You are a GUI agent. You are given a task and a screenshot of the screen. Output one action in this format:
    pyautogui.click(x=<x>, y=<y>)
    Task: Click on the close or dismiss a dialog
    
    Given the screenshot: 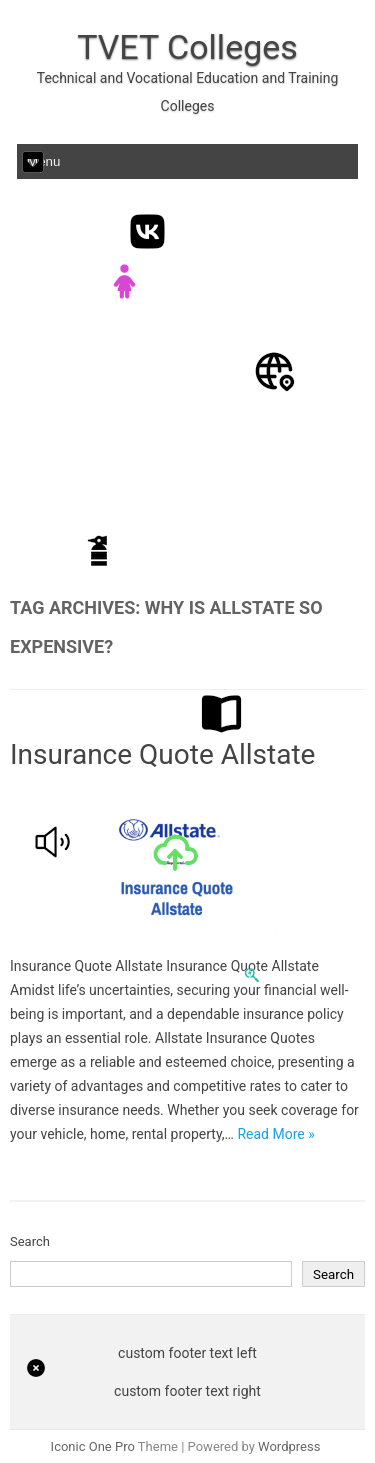 What is the action you would take?
    pyautogui.click(x=36, y=1368)
    